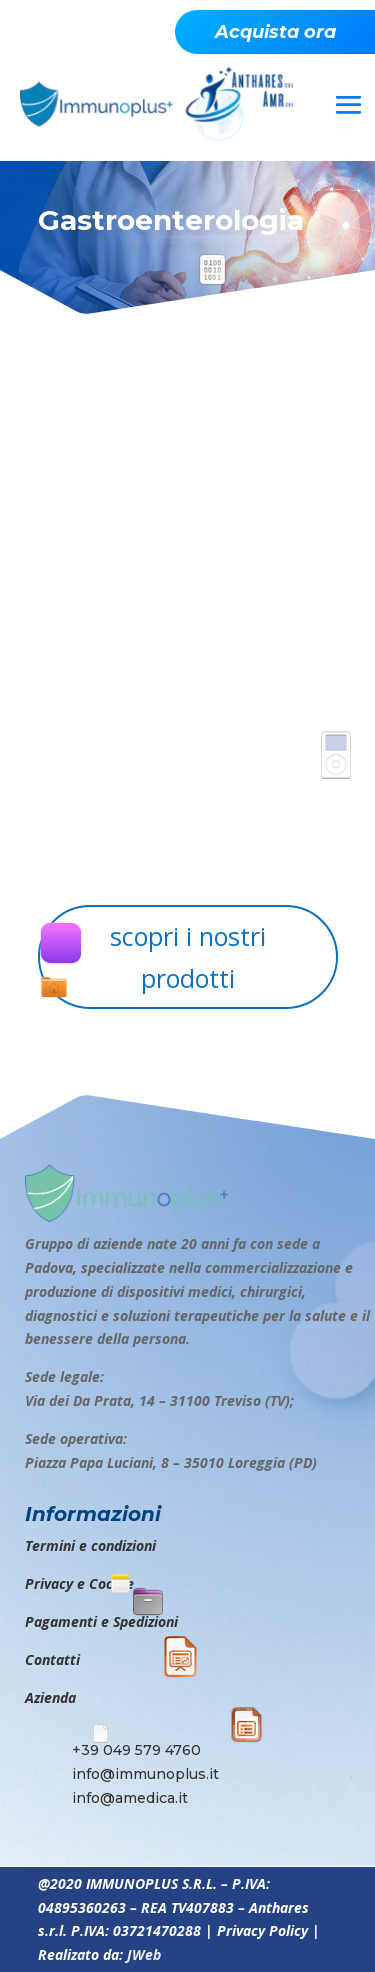 Image resolution: width=375 pixels, height=1972 pixels. I want to click on access your home folder, so click(54, 987).